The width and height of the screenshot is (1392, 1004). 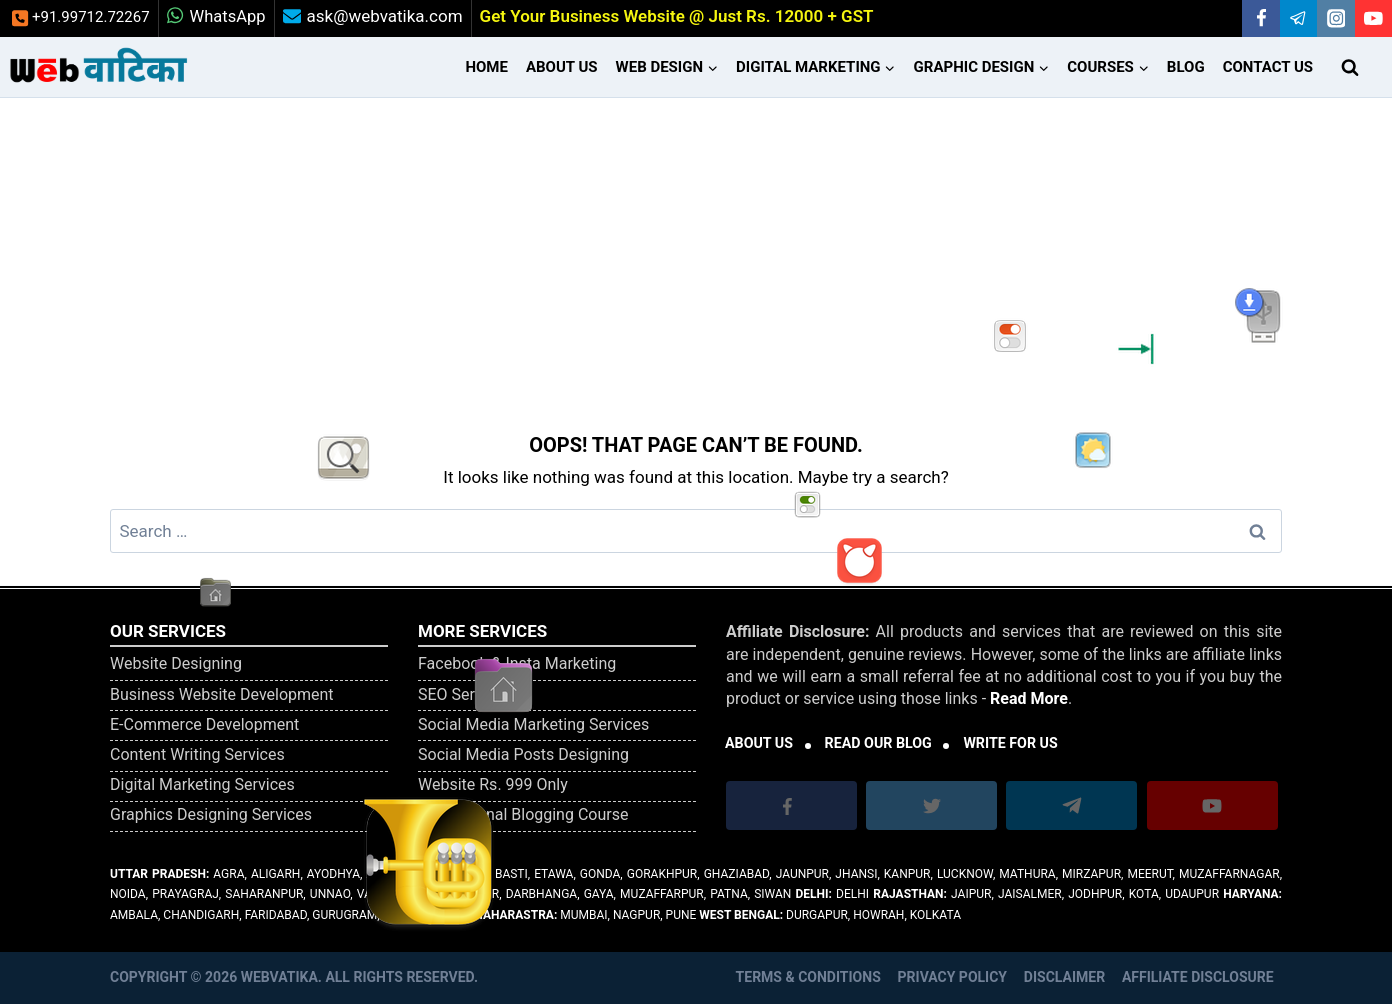 I want to click on open unity tweak tool settings, so click(x=1010, y=336).